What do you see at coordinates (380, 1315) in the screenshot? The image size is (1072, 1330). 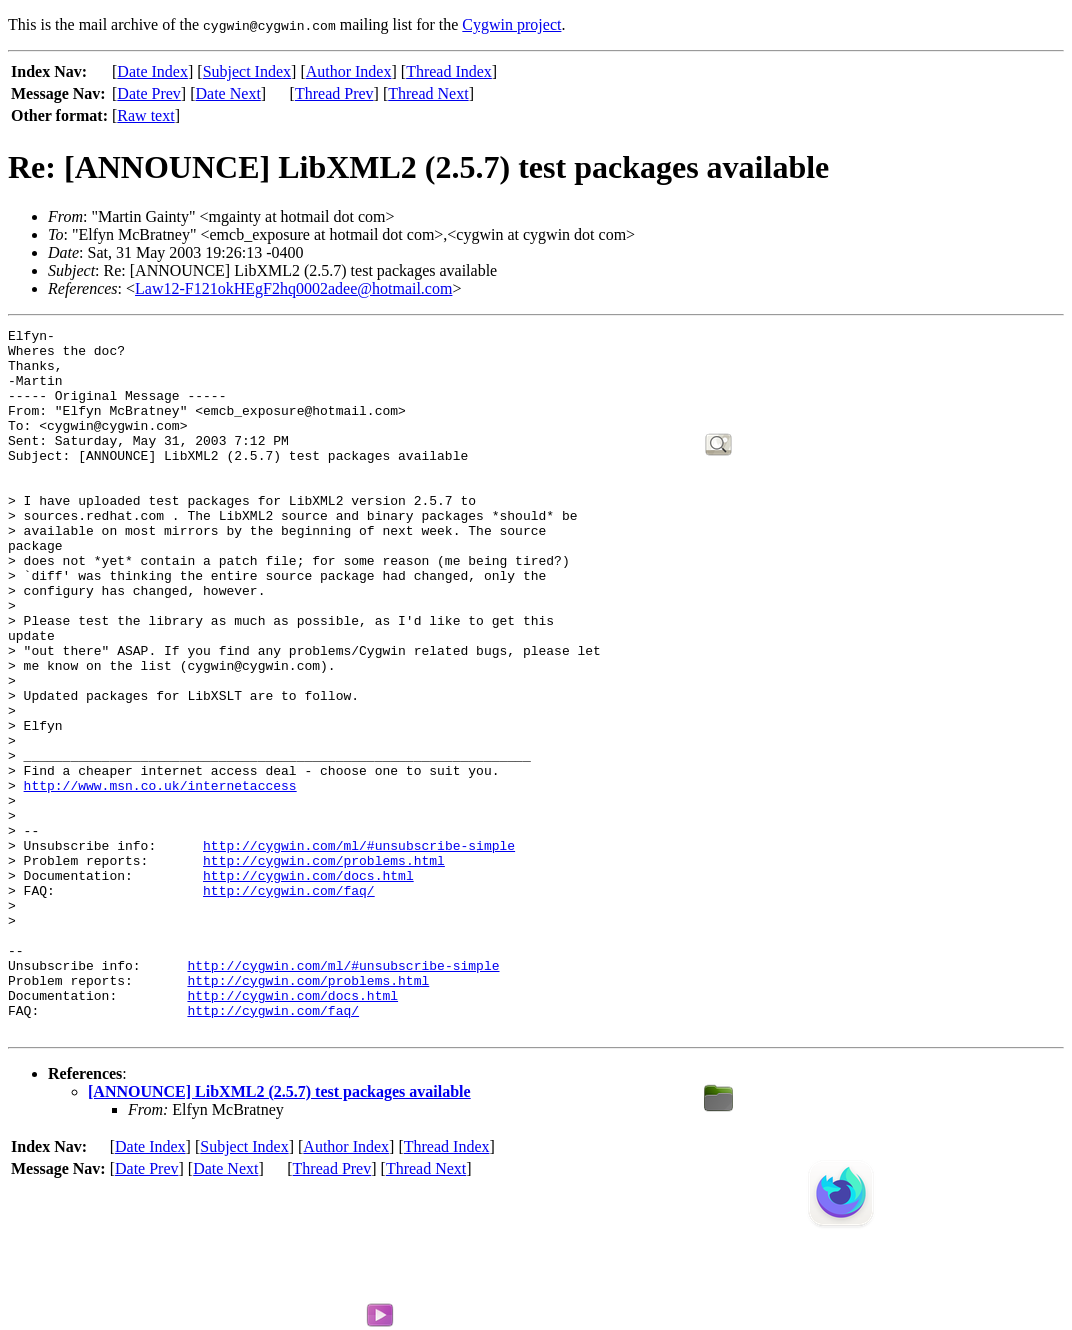 I see `open the videos or media player app` at bounding box center [380, 1315].